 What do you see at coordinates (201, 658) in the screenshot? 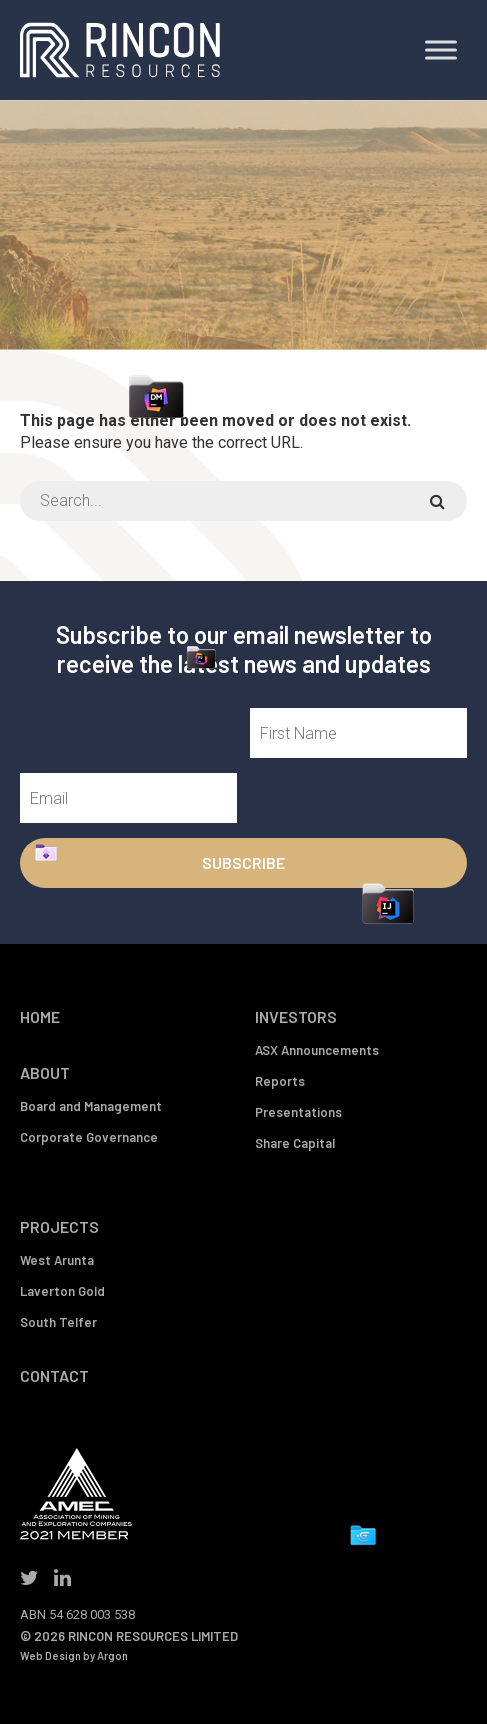
I see `open jetbrains projector project folder` at bounding box center [201, 658].